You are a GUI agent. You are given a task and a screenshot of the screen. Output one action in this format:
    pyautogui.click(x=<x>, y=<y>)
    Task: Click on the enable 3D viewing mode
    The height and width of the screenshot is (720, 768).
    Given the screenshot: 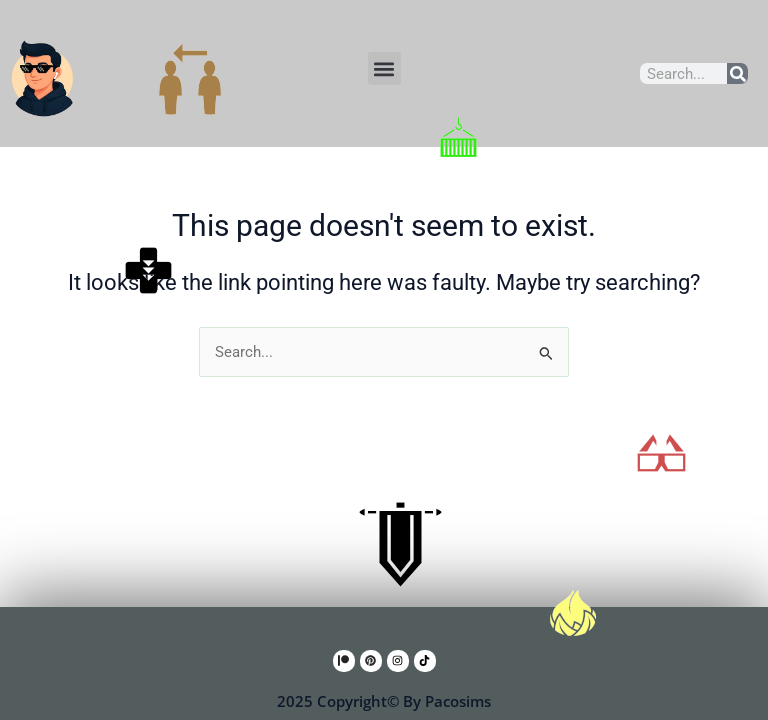 What is the action you would take?
    pyautogui.click(x=661, y=452)
    